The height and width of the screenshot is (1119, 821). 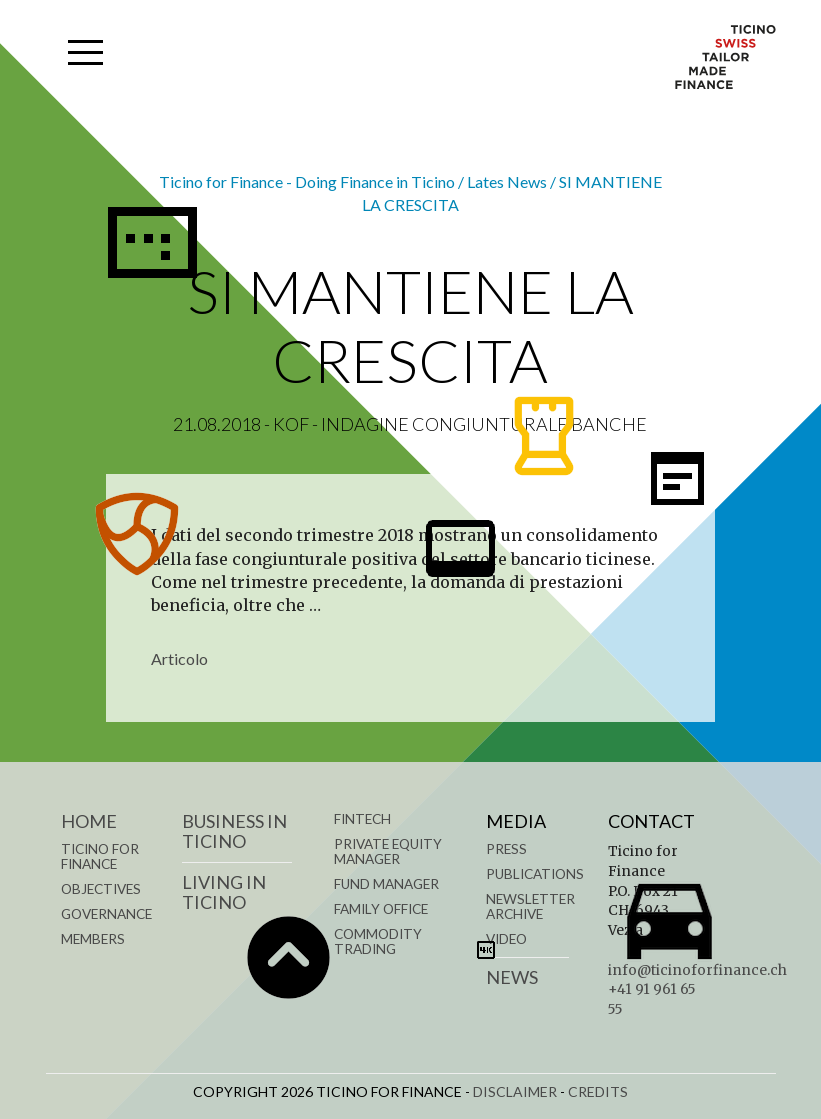 I want to click on adjust image aspect ratio settings, so click(x=152, y=242).